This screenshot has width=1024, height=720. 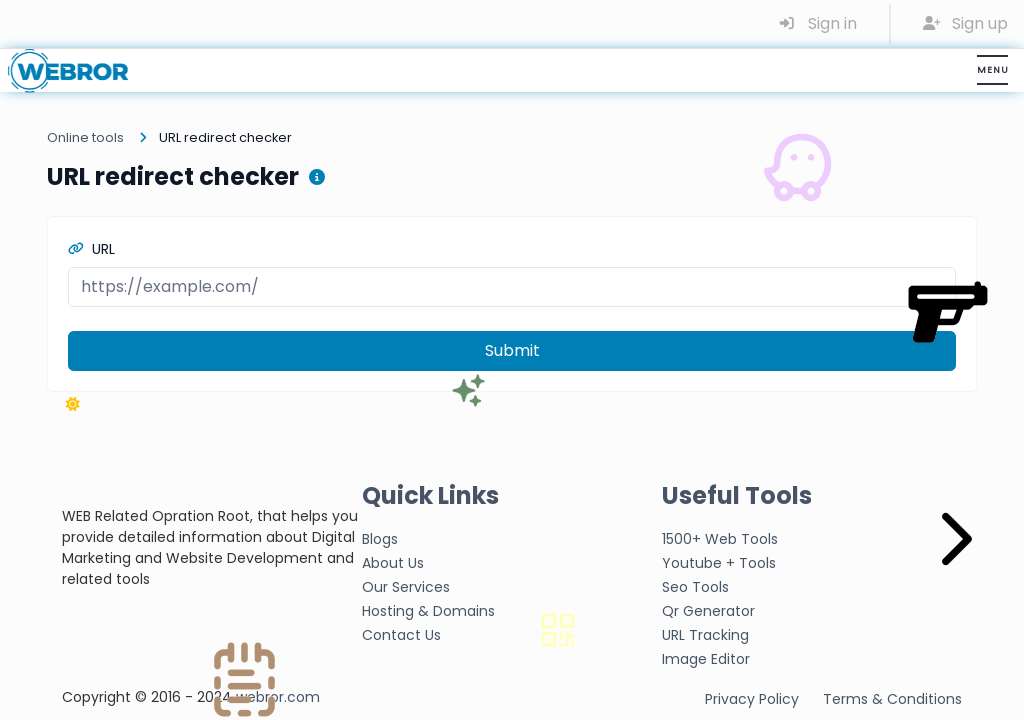 I want to click on open waze navigation app, so click(x=797, y=167).